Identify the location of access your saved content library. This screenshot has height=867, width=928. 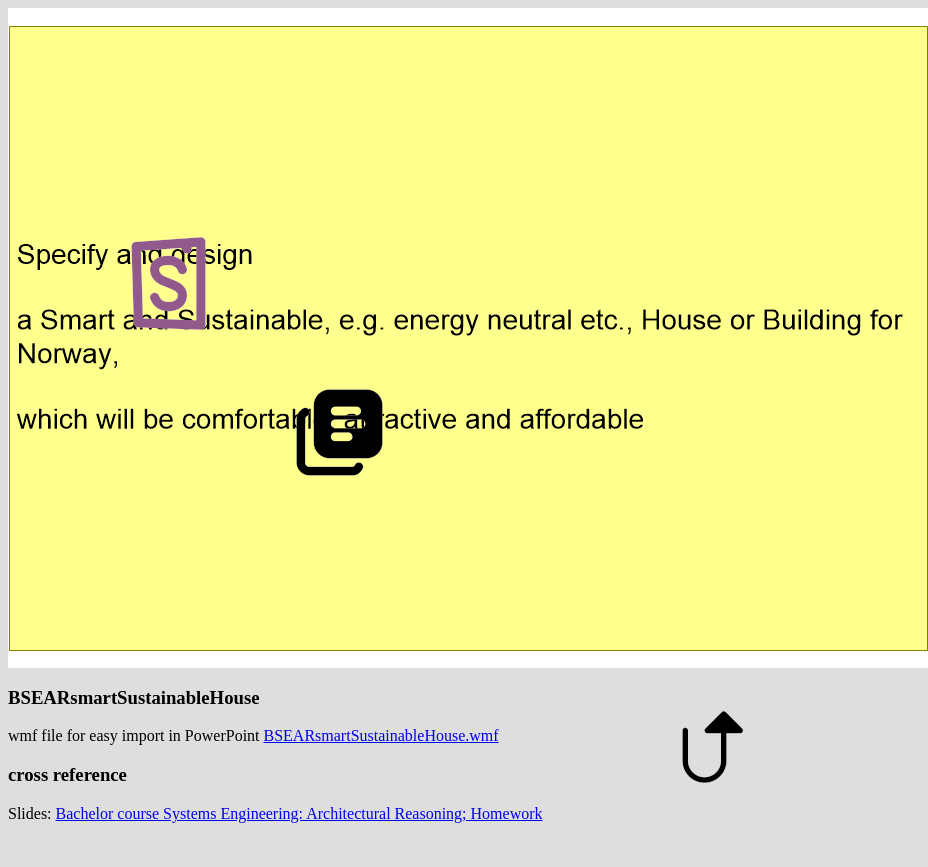
(339, 432).